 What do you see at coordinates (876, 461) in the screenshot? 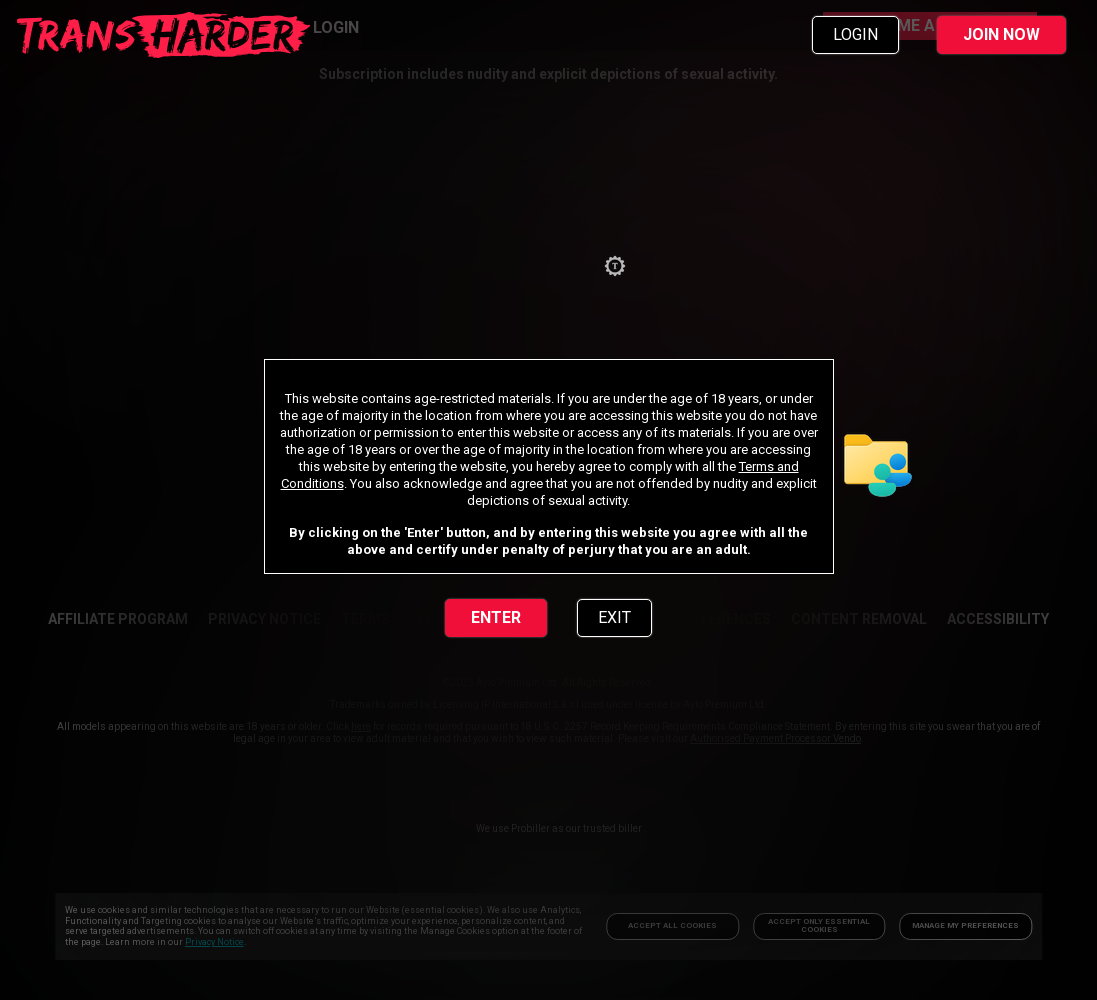
I see `open shared folder` at bounding box center [876, 461].